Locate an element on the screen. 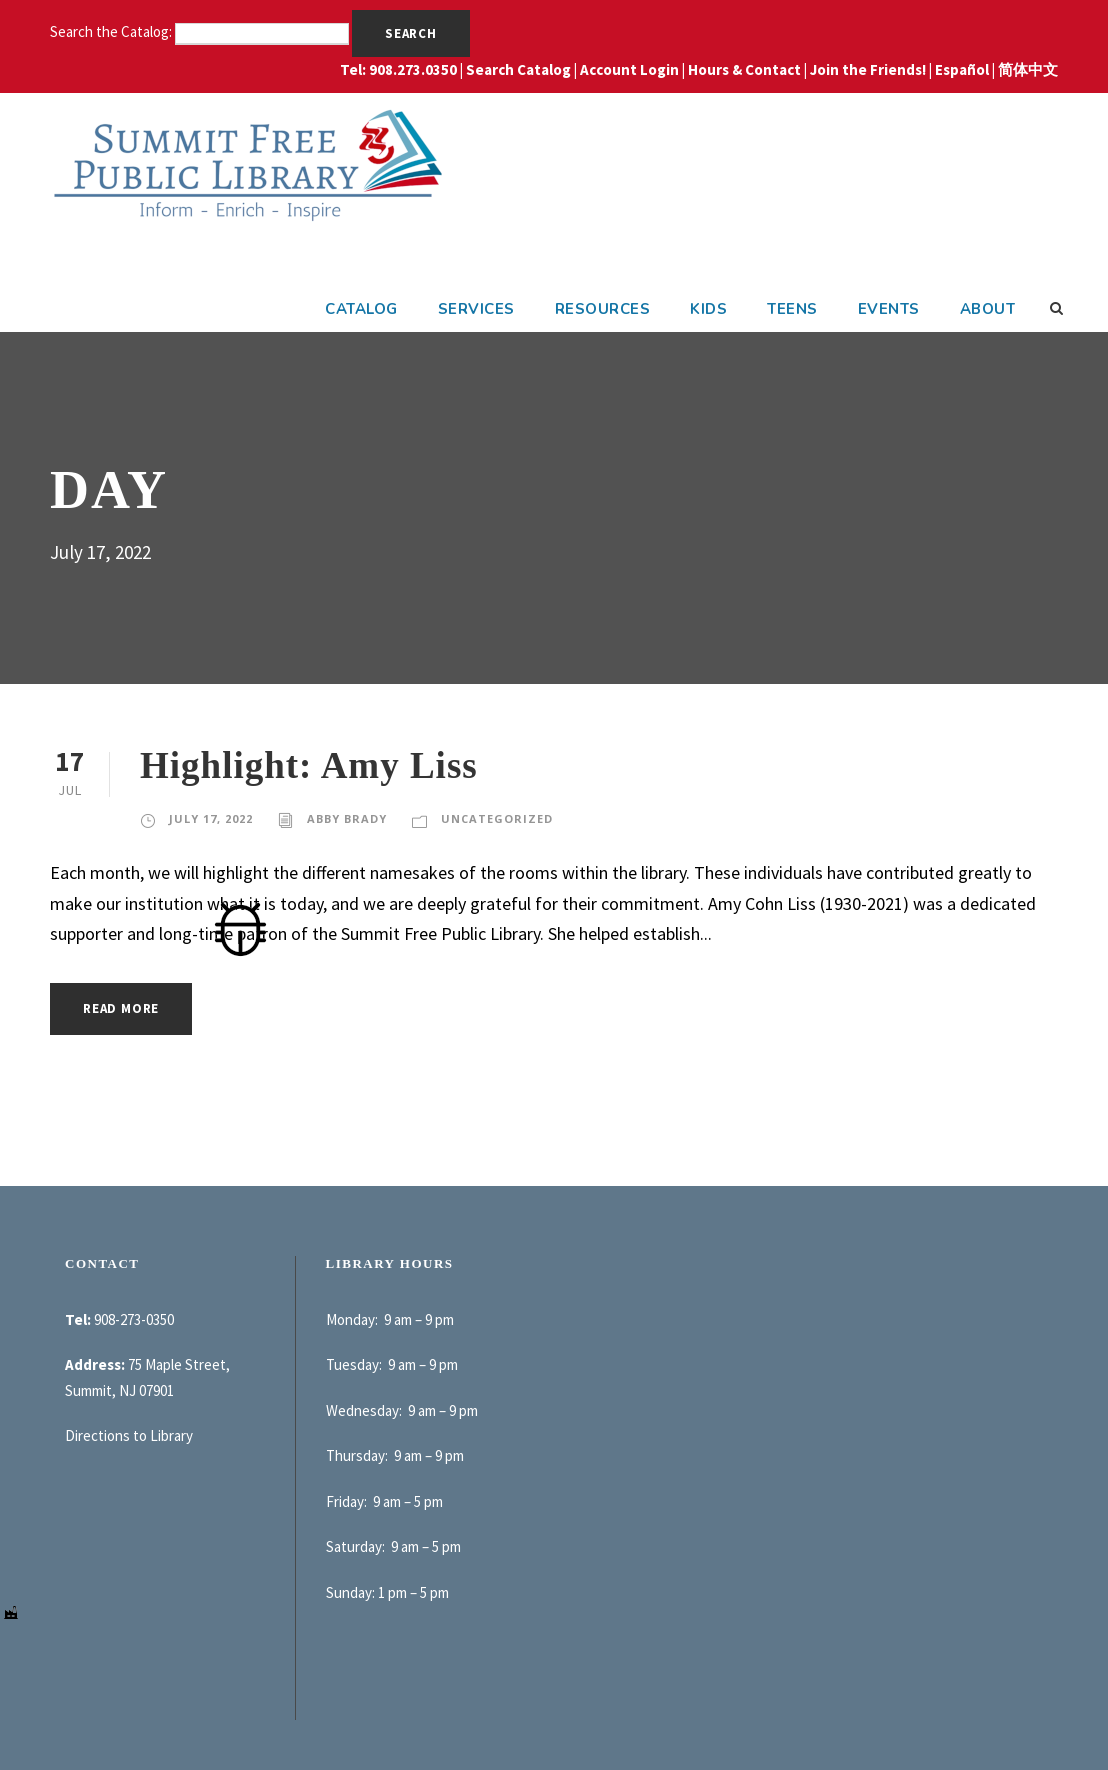  view manufacturing or production settings is located at coordinates (11, 1613).